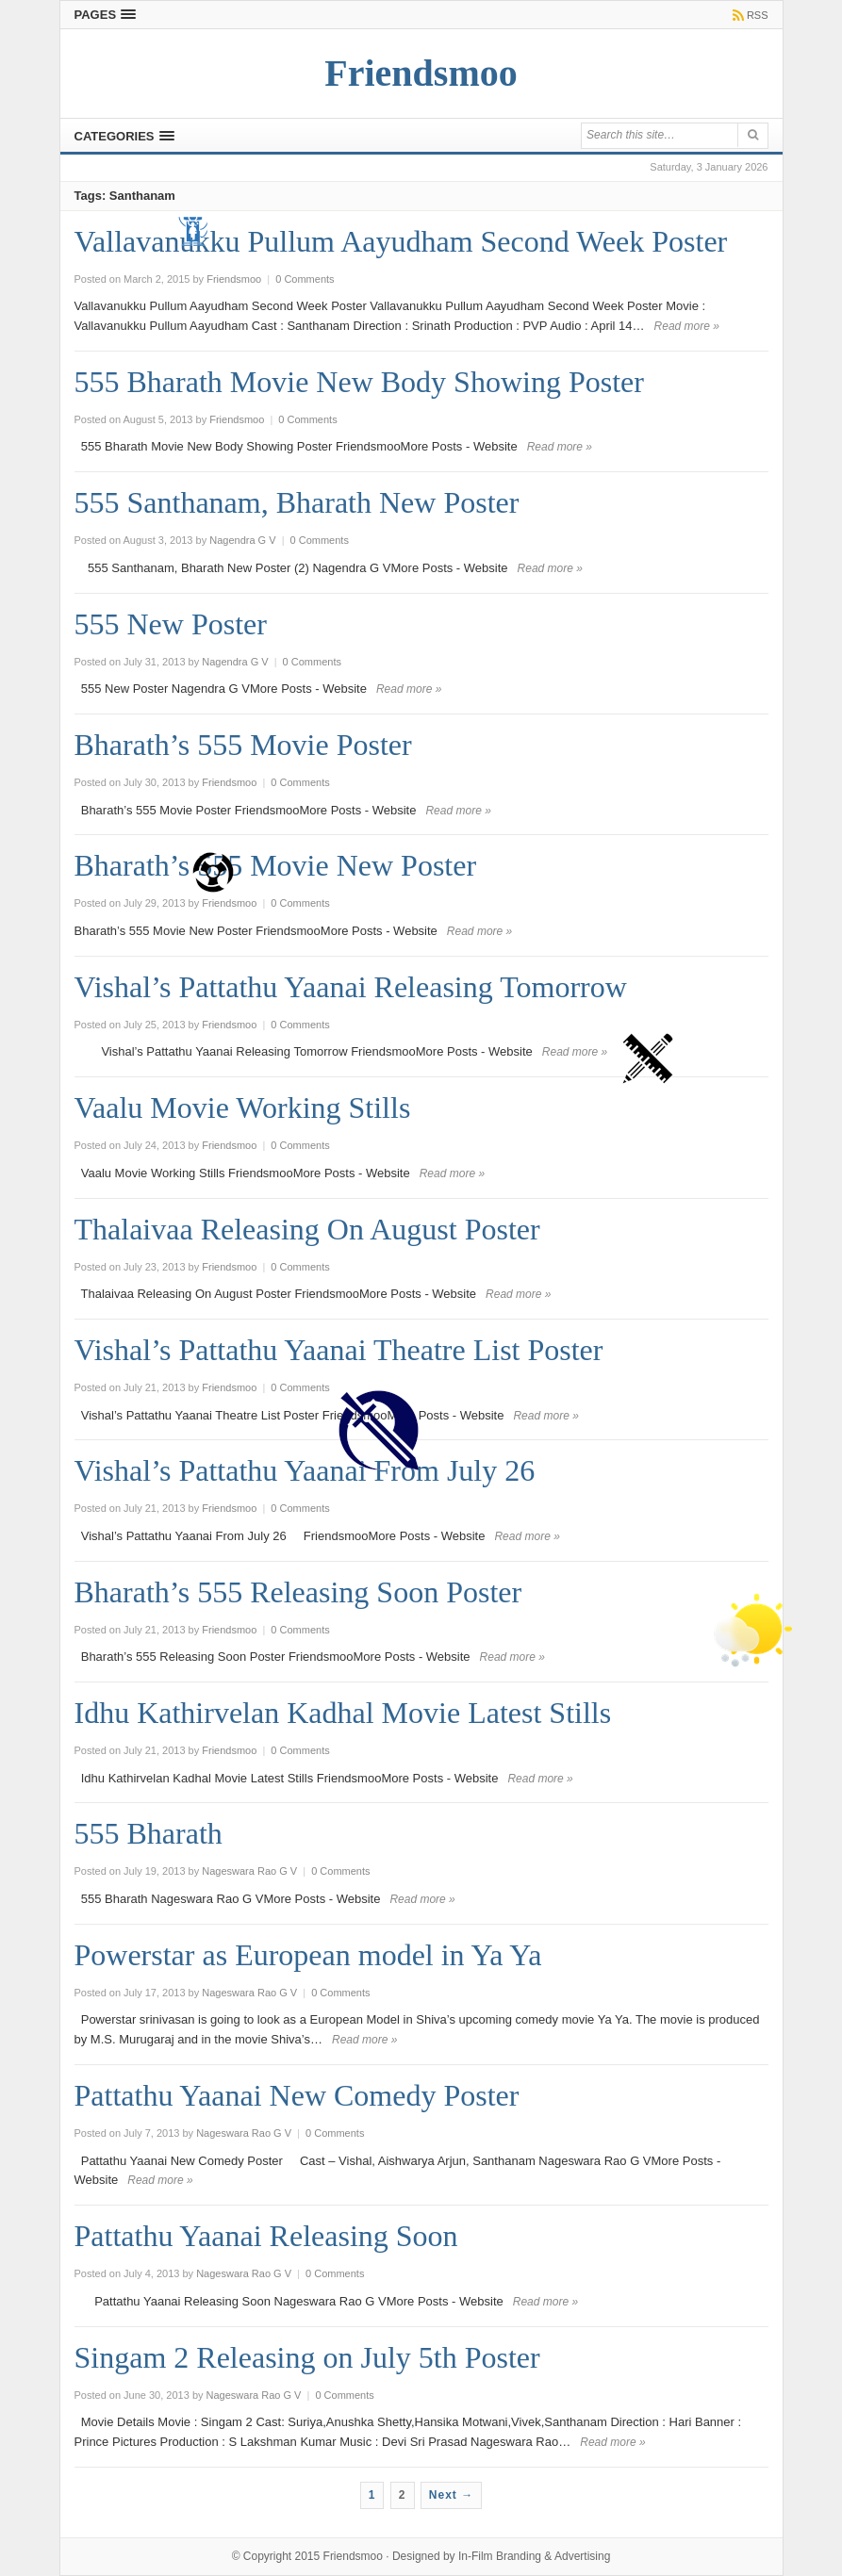 The height and width of the screenshot is (2576, 842). I want to click on indicates scattered snow showers during daytime, so click(752, 1630).